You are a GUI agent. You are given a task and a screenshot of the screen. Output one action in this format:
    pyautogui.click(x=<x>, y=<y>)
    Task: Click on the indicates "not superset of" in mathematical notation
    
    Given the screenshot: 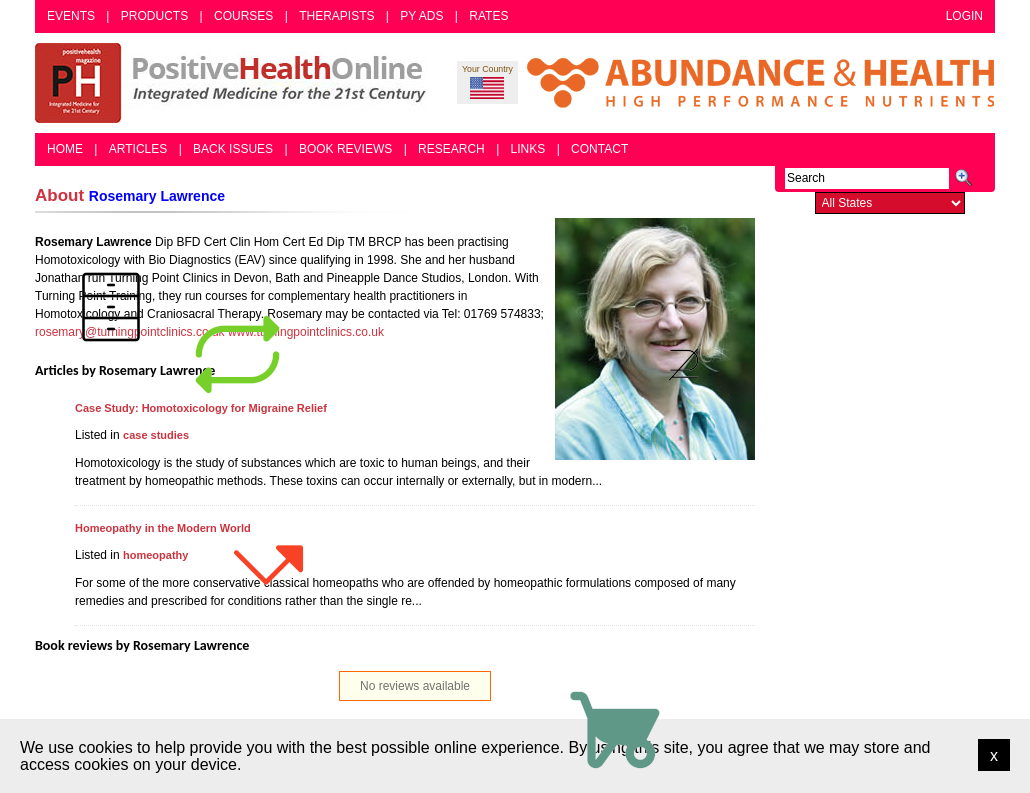 What is the action you would take?
    pyautogui.click(x=683, y=364)
    